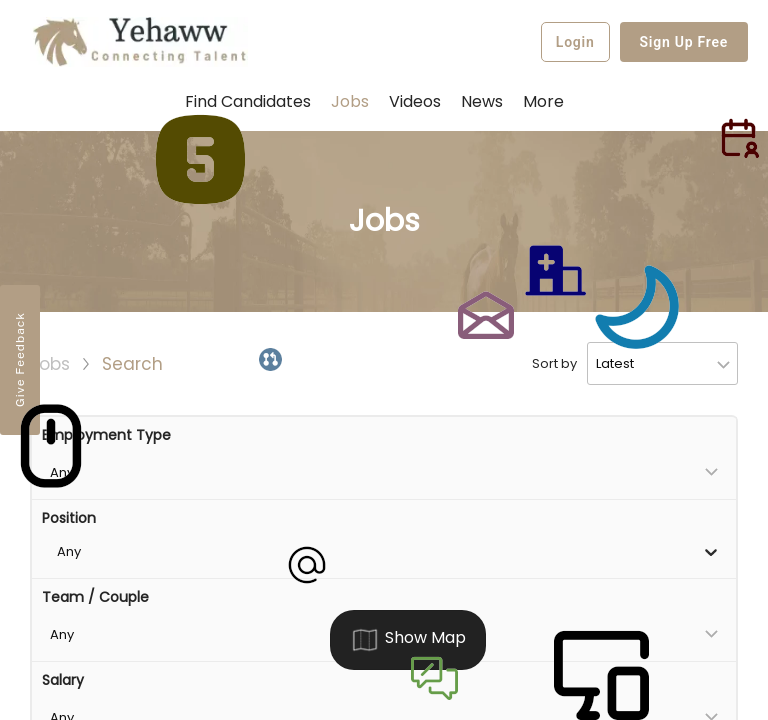 This screenshot has width=768, height=720. Describe the element at coordinates (434, 678) in the screenshot. I see `duplicate an existing discussion thread` at that location.